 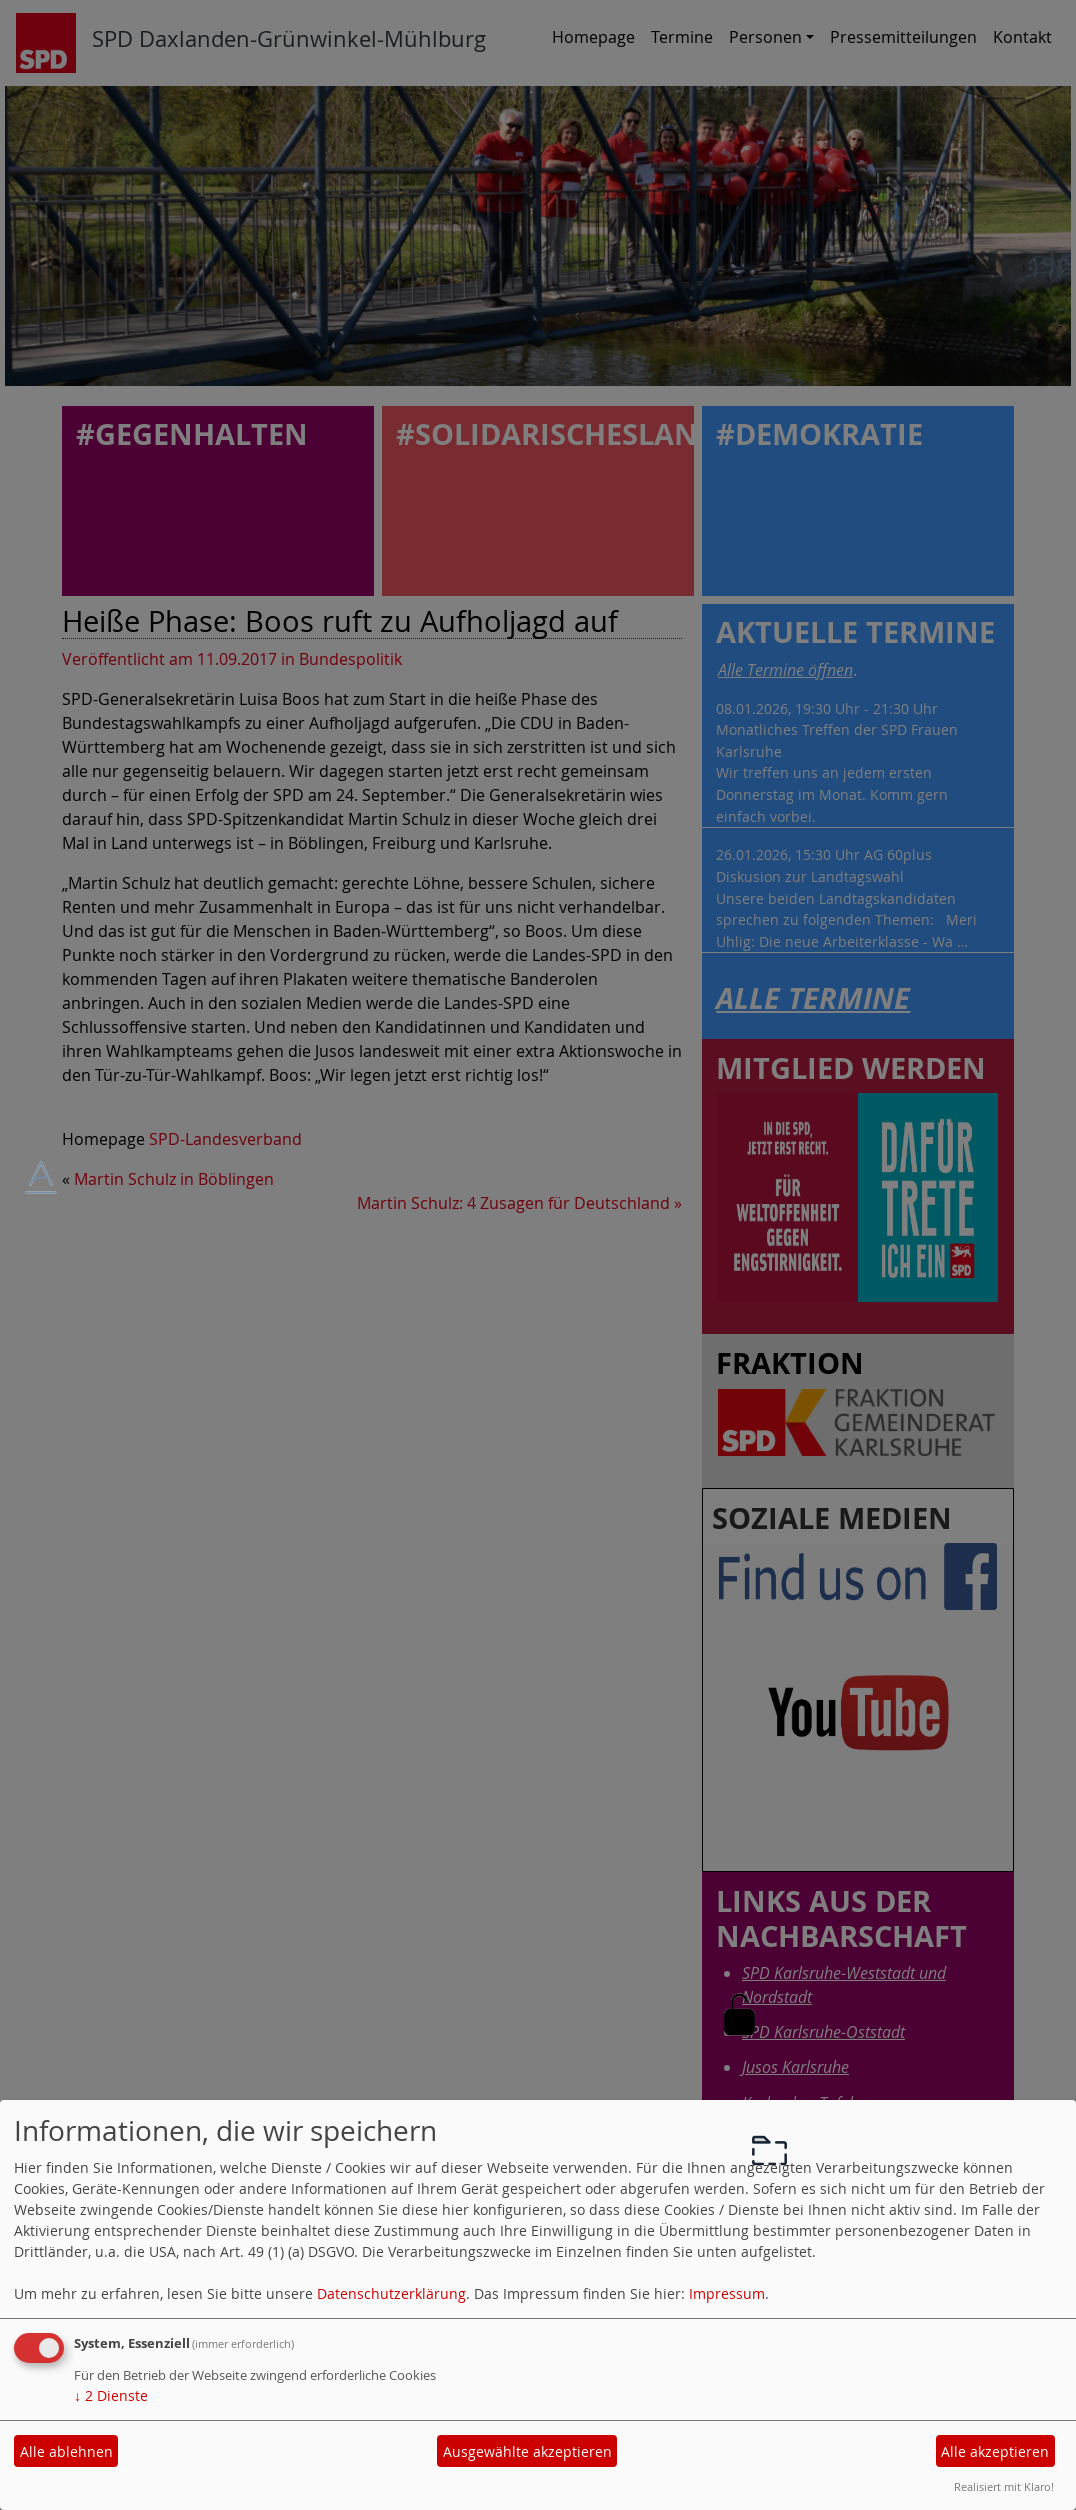 I want to click on unlock or access secured content, so click(x=739, y=2014).